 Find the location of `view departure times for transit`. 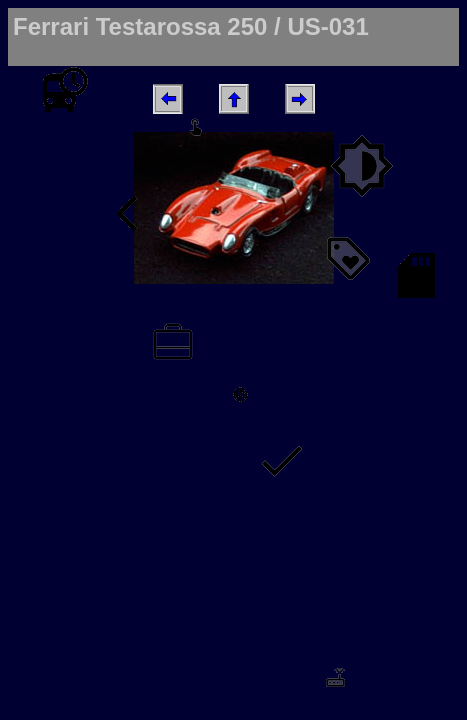

view departure times for transit is located at coordinates (65, 89).